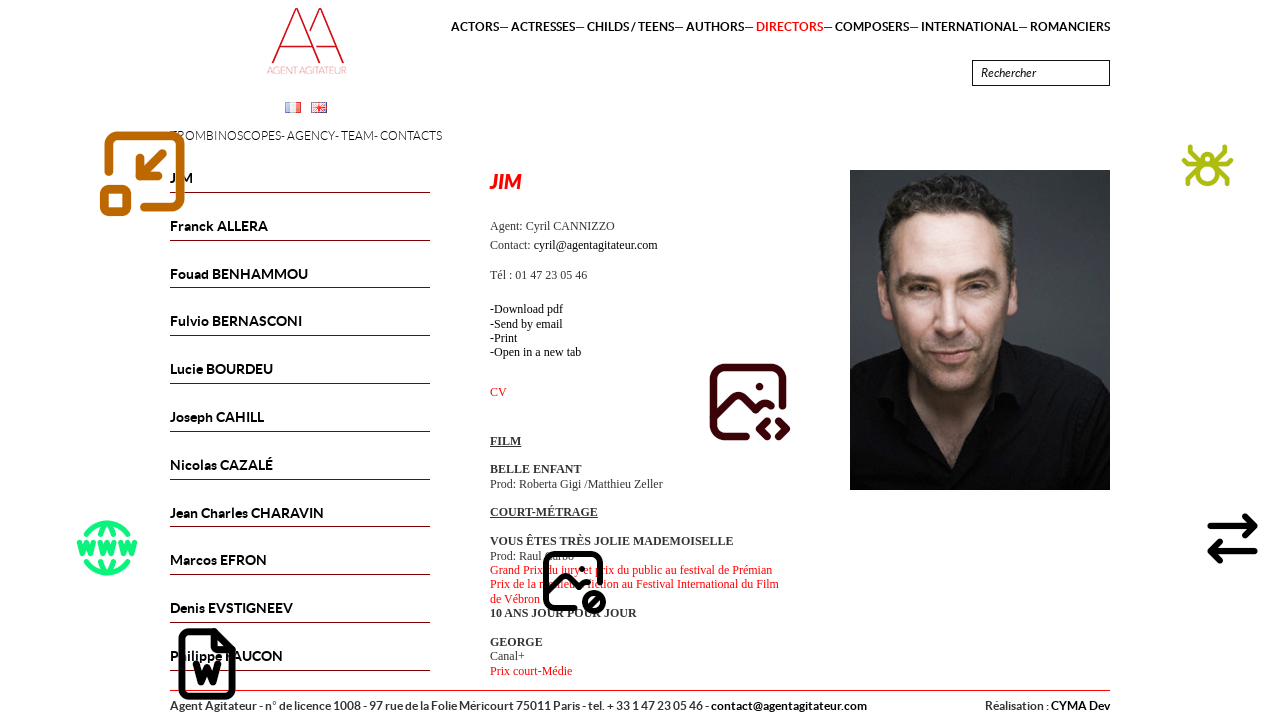 This screenshot has width=1280, height=720. I want to click on open website or browse the web, so click(107, 548).